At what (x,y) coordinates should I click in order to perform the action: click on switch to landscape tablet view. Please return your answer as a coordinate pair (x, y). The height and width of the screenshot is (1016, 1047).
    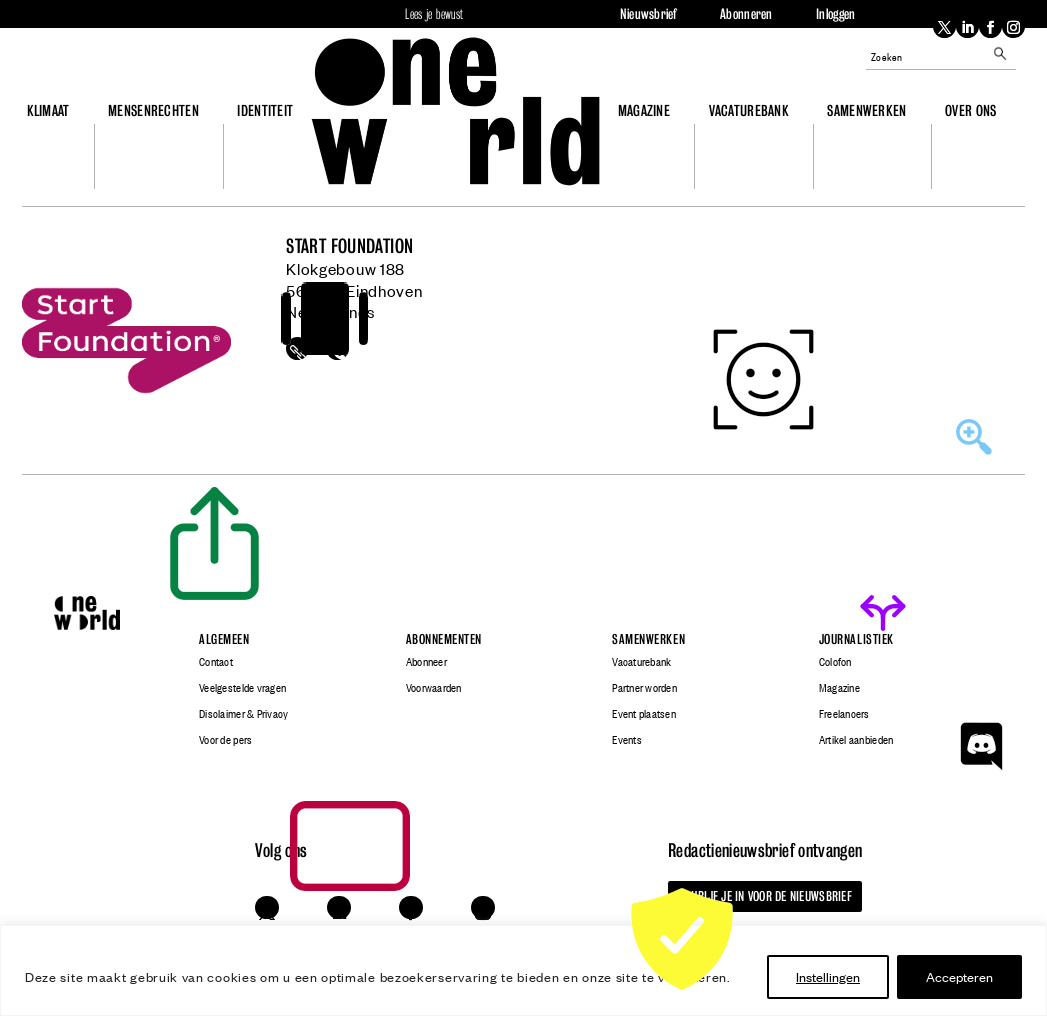
    Looking at the image, I should click on (350, 846).